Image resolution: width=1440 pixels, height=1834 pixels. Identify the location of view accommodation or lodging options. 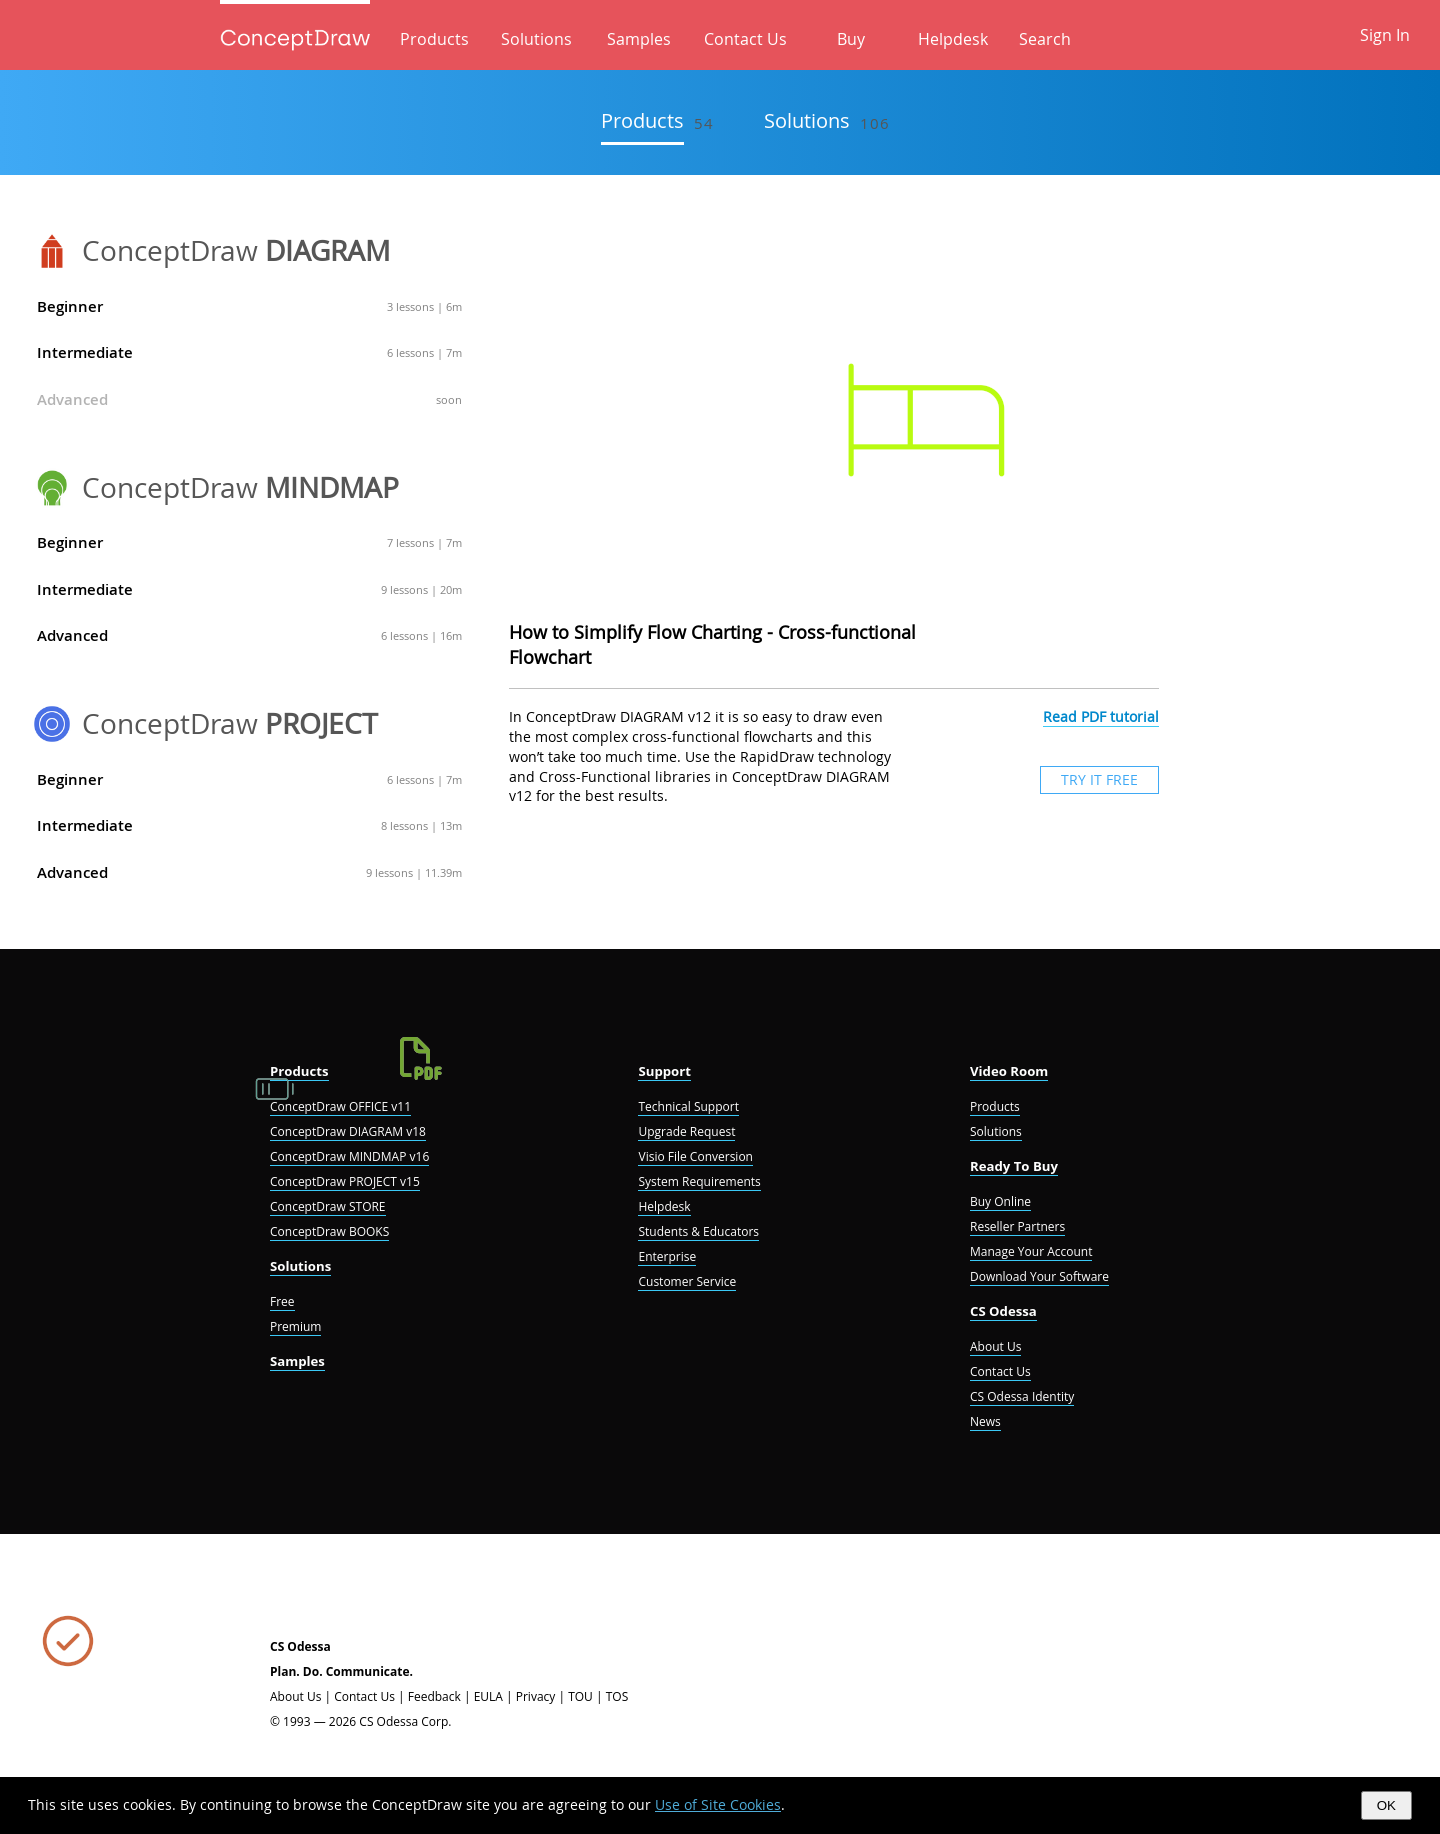
(921, 420).